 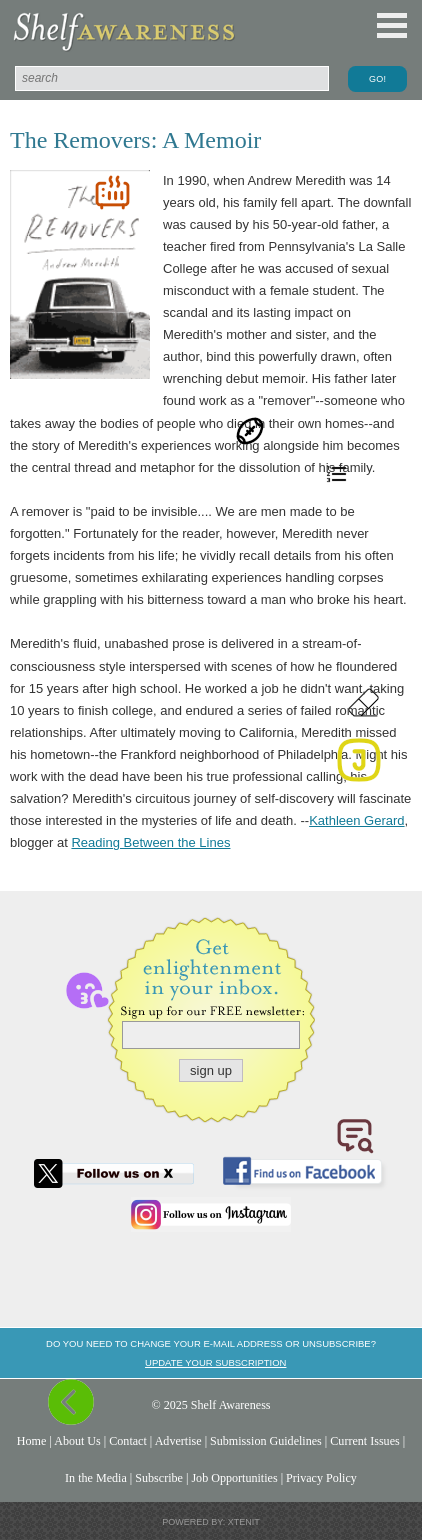 I want to click on erase or delete content, so click(x=363, y=702).